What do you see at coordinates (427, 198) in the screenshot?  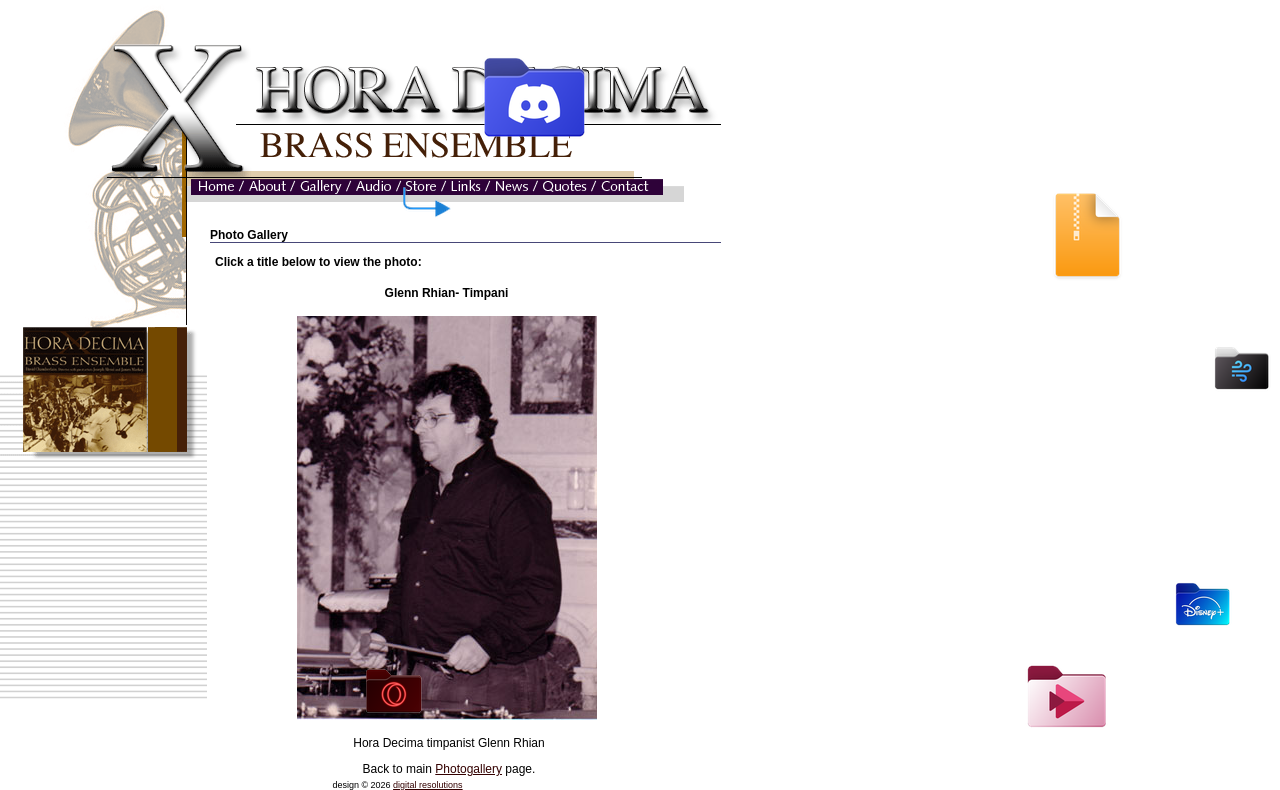 I see `forward an email message` at bounding box center [427, 198].